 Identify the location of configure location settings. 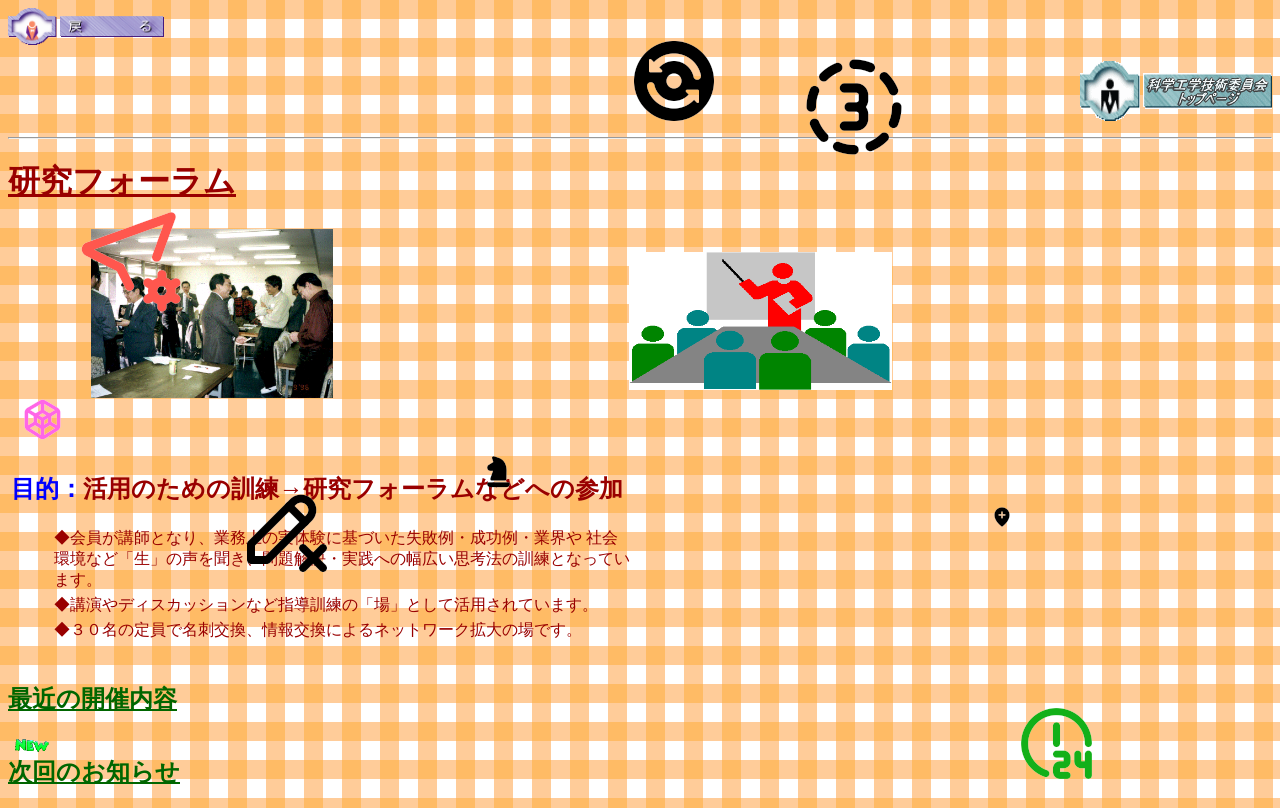
(129, 258).